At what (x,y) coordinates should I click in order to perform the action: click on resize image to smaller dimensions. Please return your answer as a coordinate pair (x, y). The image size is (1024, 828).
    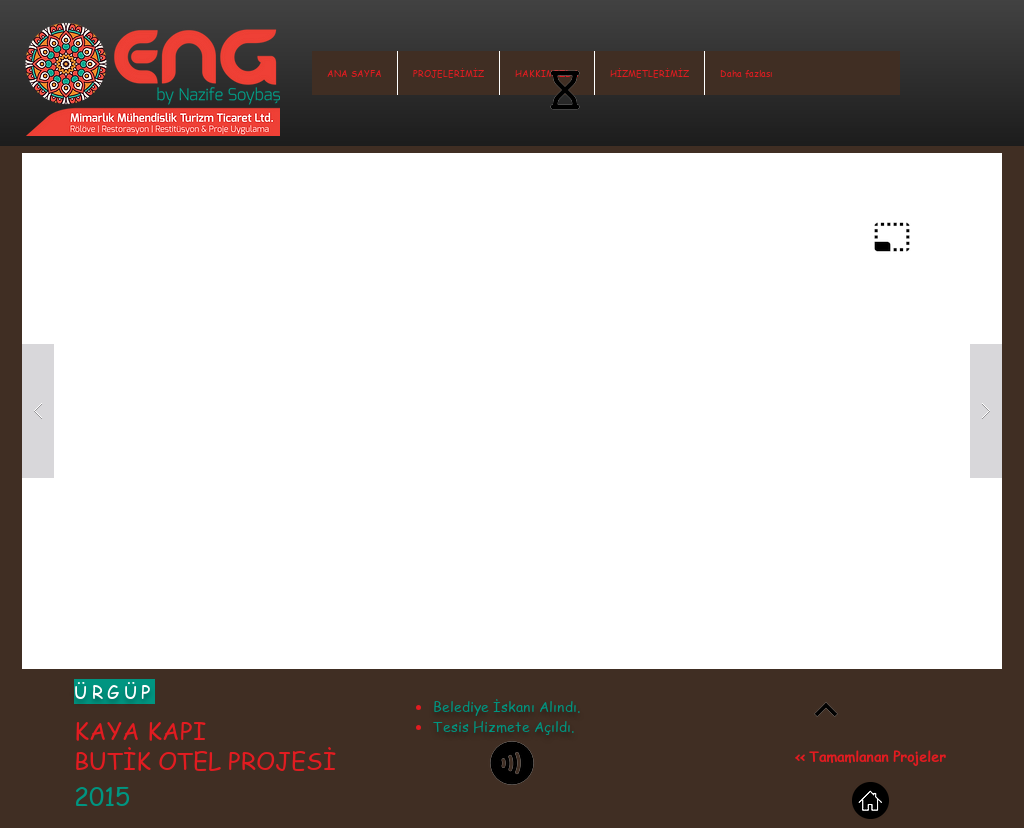
    Looking at the image, I should click on (892, 237).